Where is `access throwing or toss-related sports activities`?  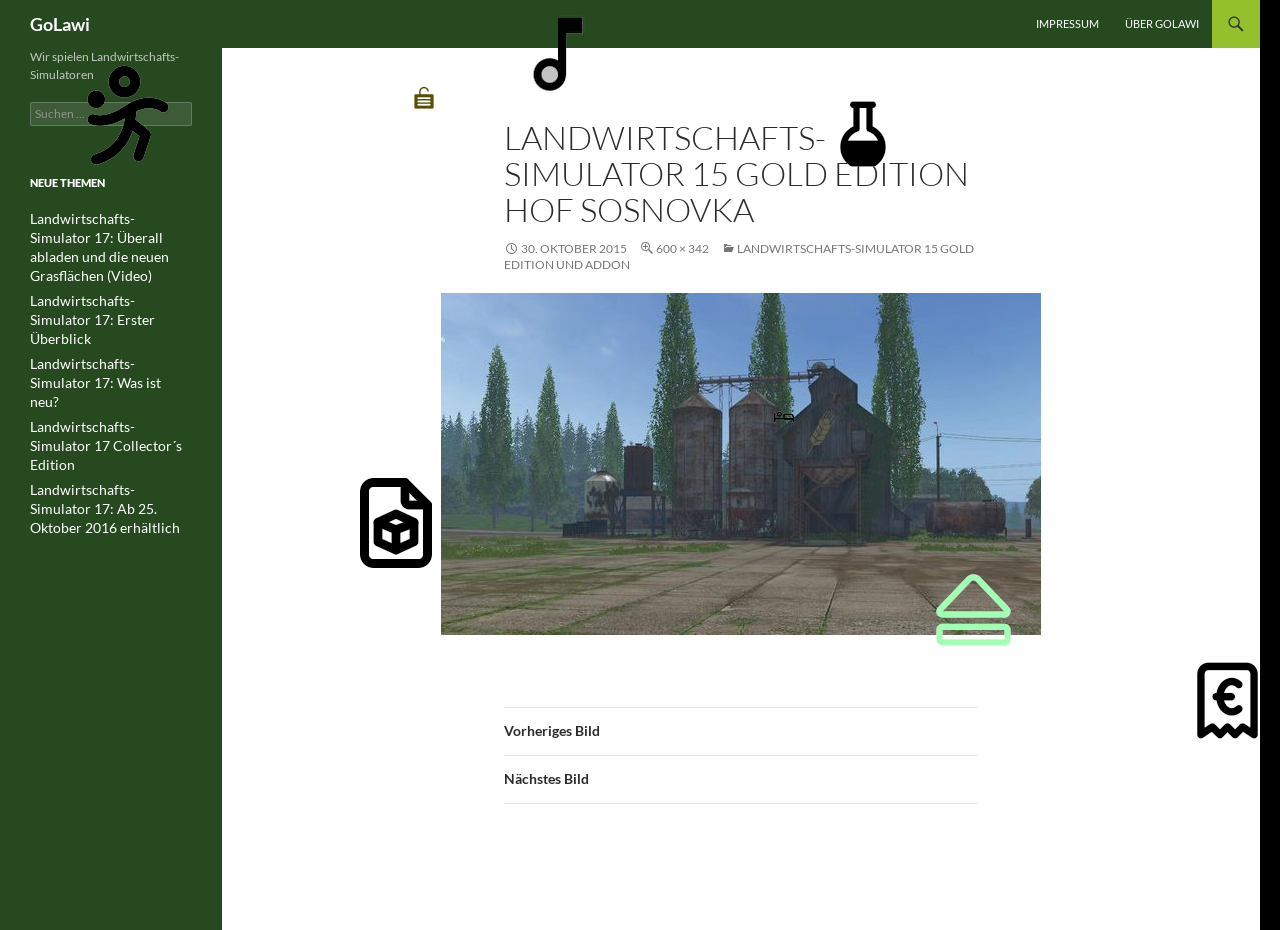 access throwing or toss-related sports activities is located at coordinates (124, 113).